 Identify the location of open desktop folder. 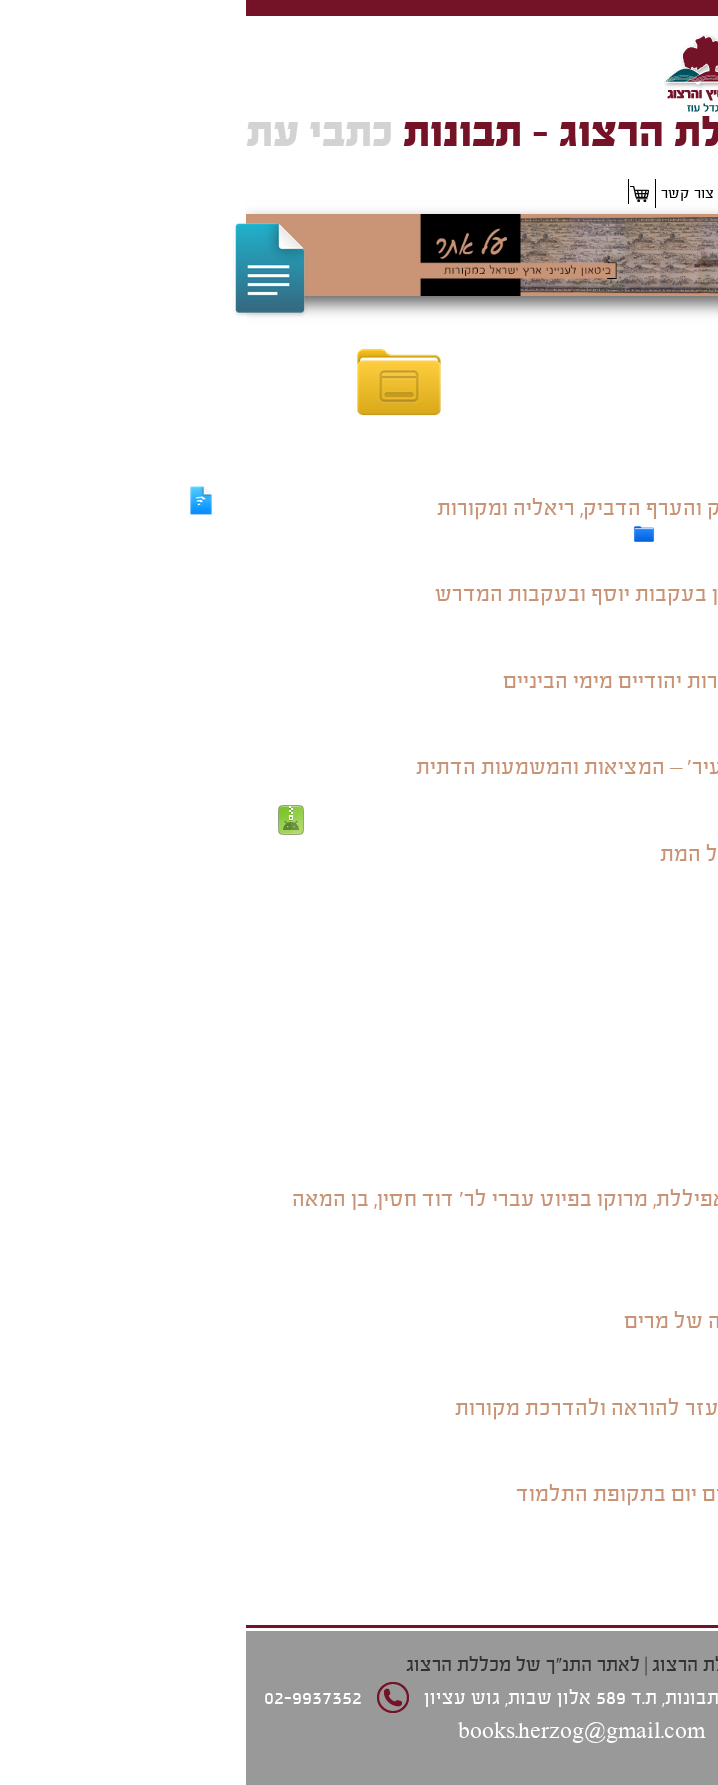
(399, 382).